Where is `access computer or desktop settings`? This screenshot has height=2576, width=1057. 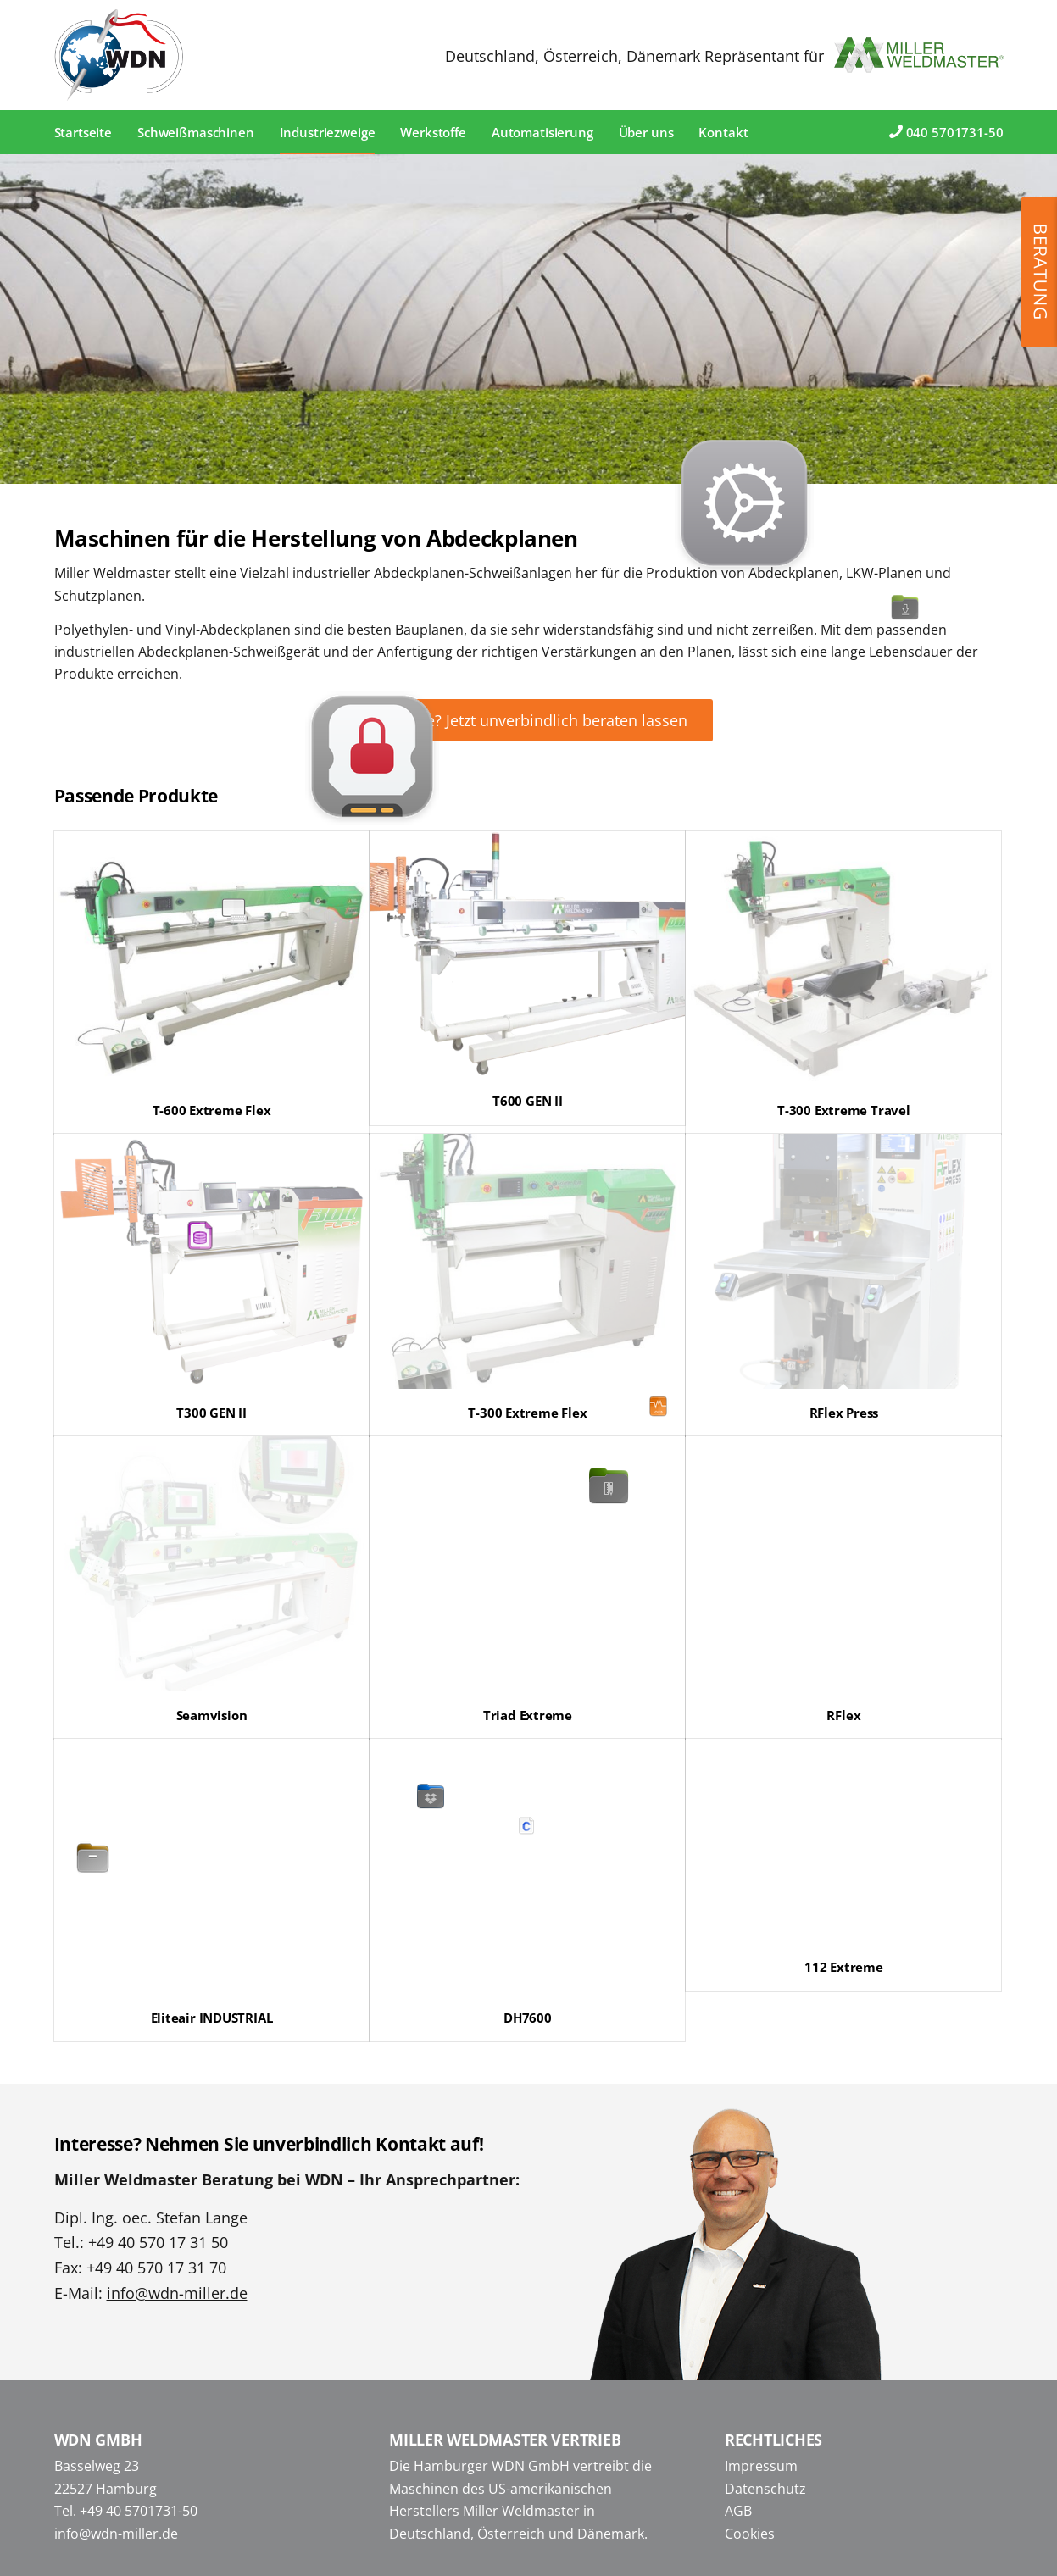 access computer or desktop settings is located at coordinates (234, 910).